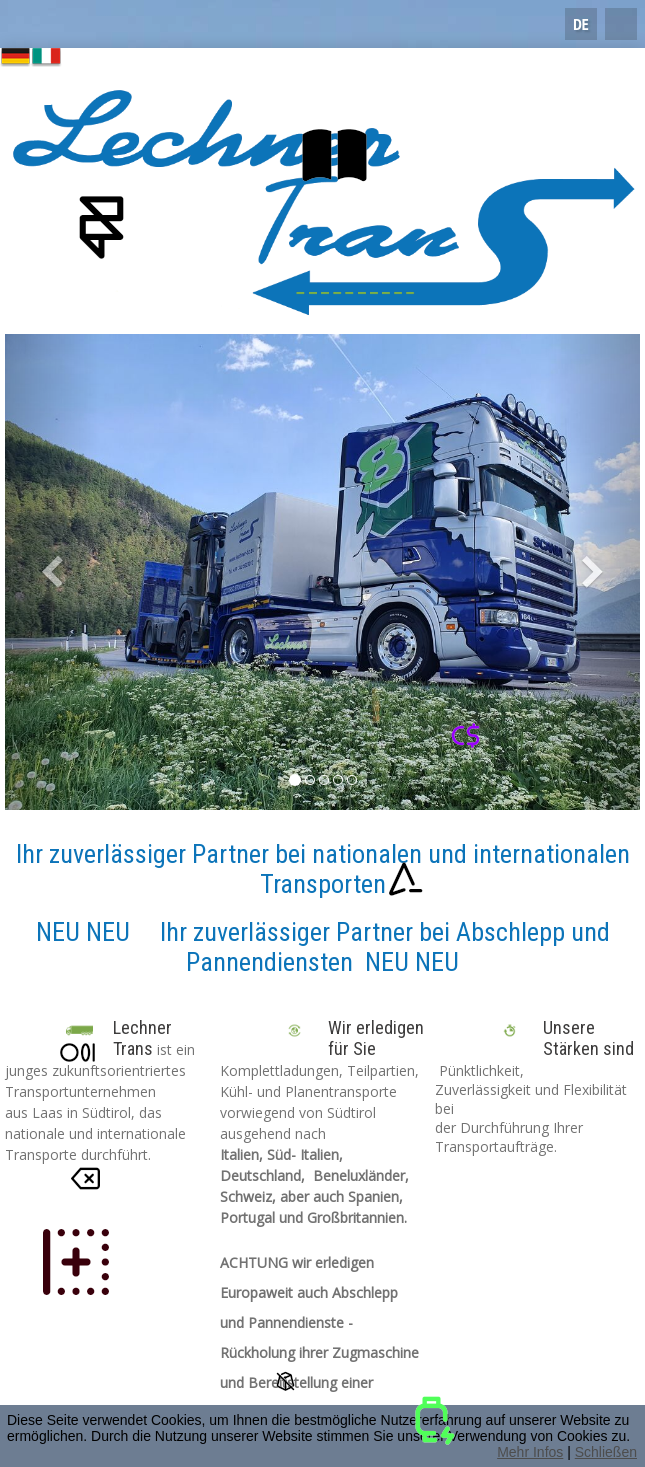  I want to click on indicates canadian dollar currency, so click(465, 735).